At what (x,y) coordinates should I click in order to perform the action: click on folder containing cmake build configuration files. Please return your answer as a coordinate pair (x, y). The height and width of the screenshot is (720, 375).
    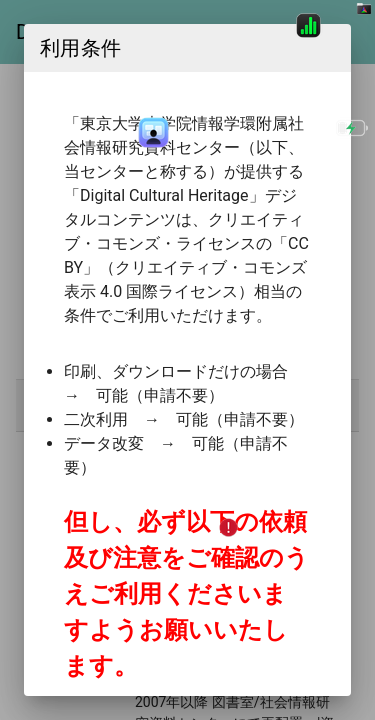
    Looking at the image, I should click on (364, 9).